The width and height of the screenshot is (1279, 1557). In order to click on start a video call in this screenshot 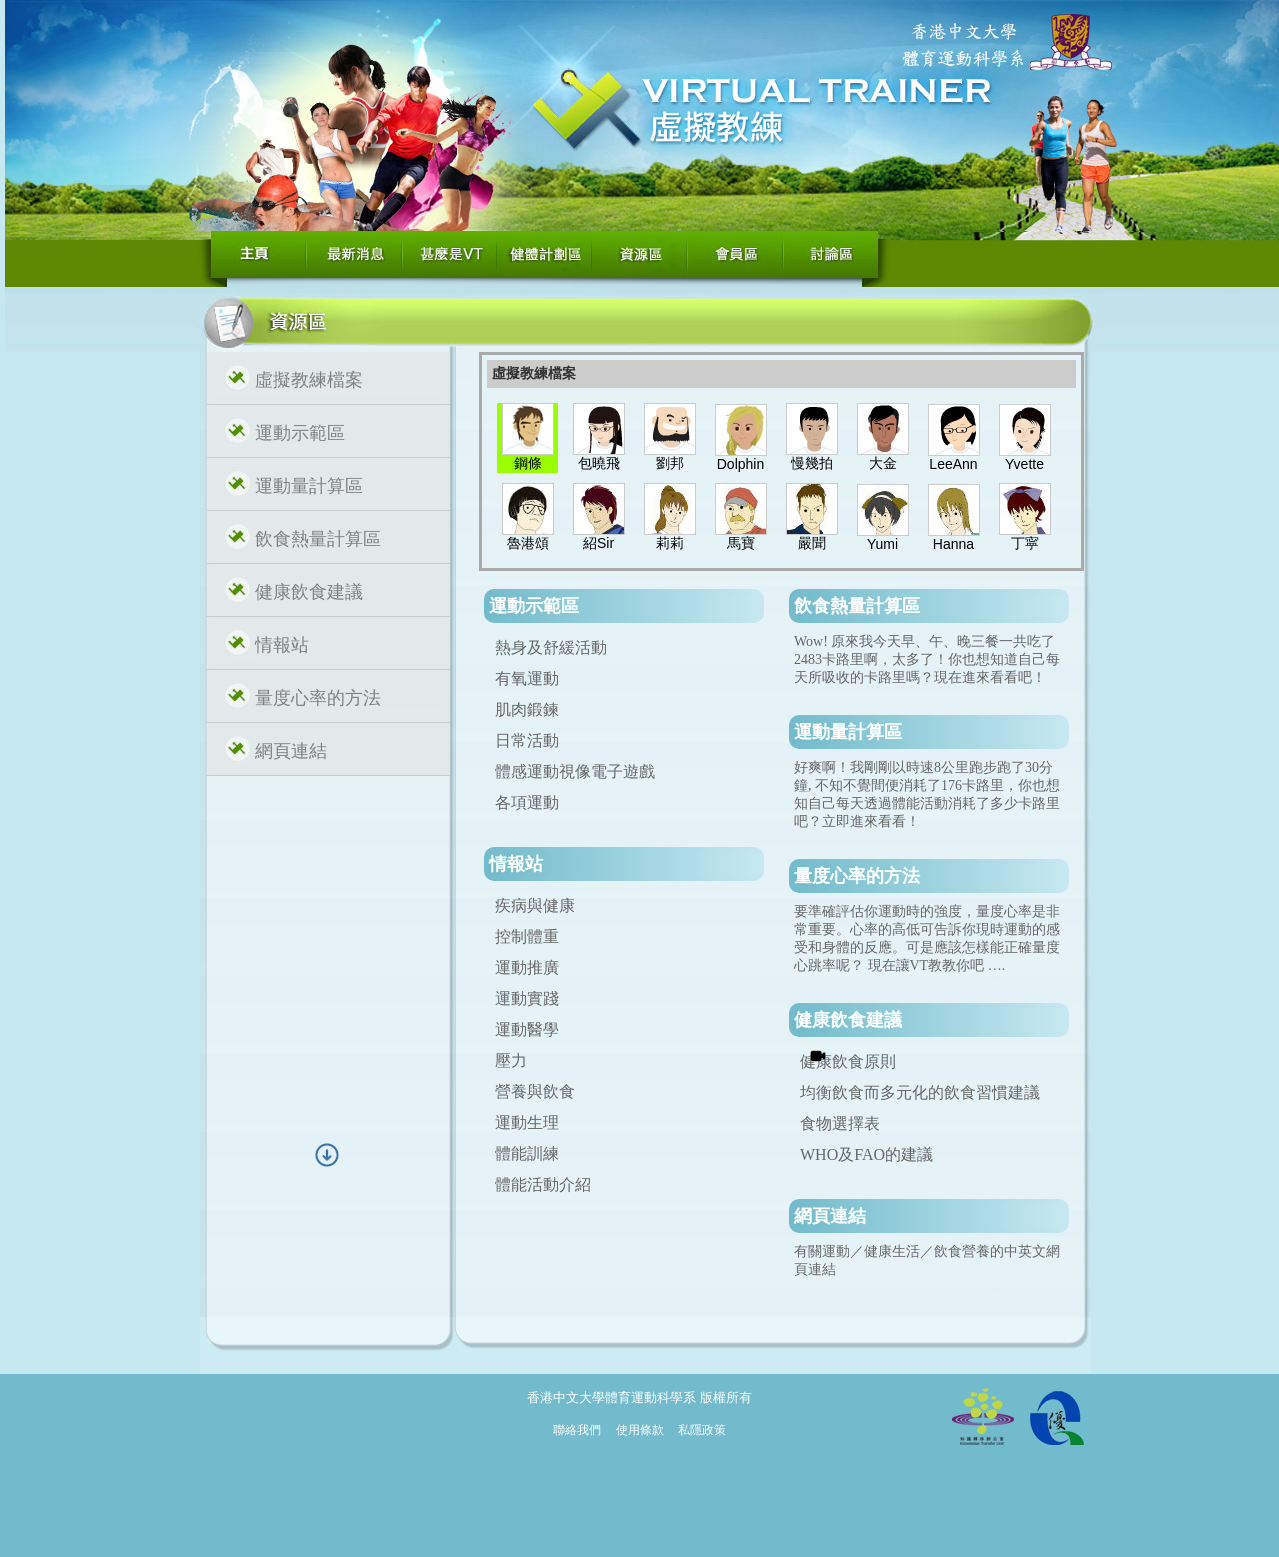, I will do `click(818, 1056)`.